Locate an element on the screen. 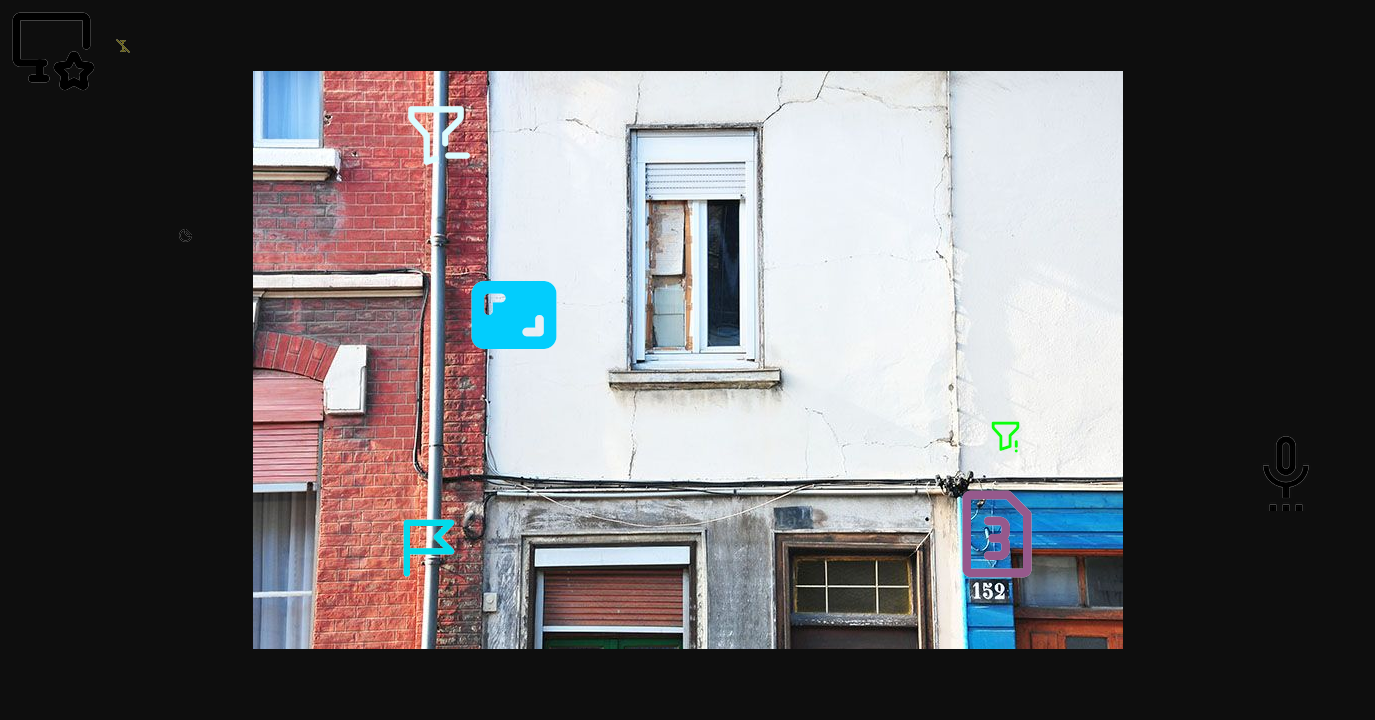 The width and height of the screenshot is (1375, 720). access voice input settings is located at coordinates (1286, 472).